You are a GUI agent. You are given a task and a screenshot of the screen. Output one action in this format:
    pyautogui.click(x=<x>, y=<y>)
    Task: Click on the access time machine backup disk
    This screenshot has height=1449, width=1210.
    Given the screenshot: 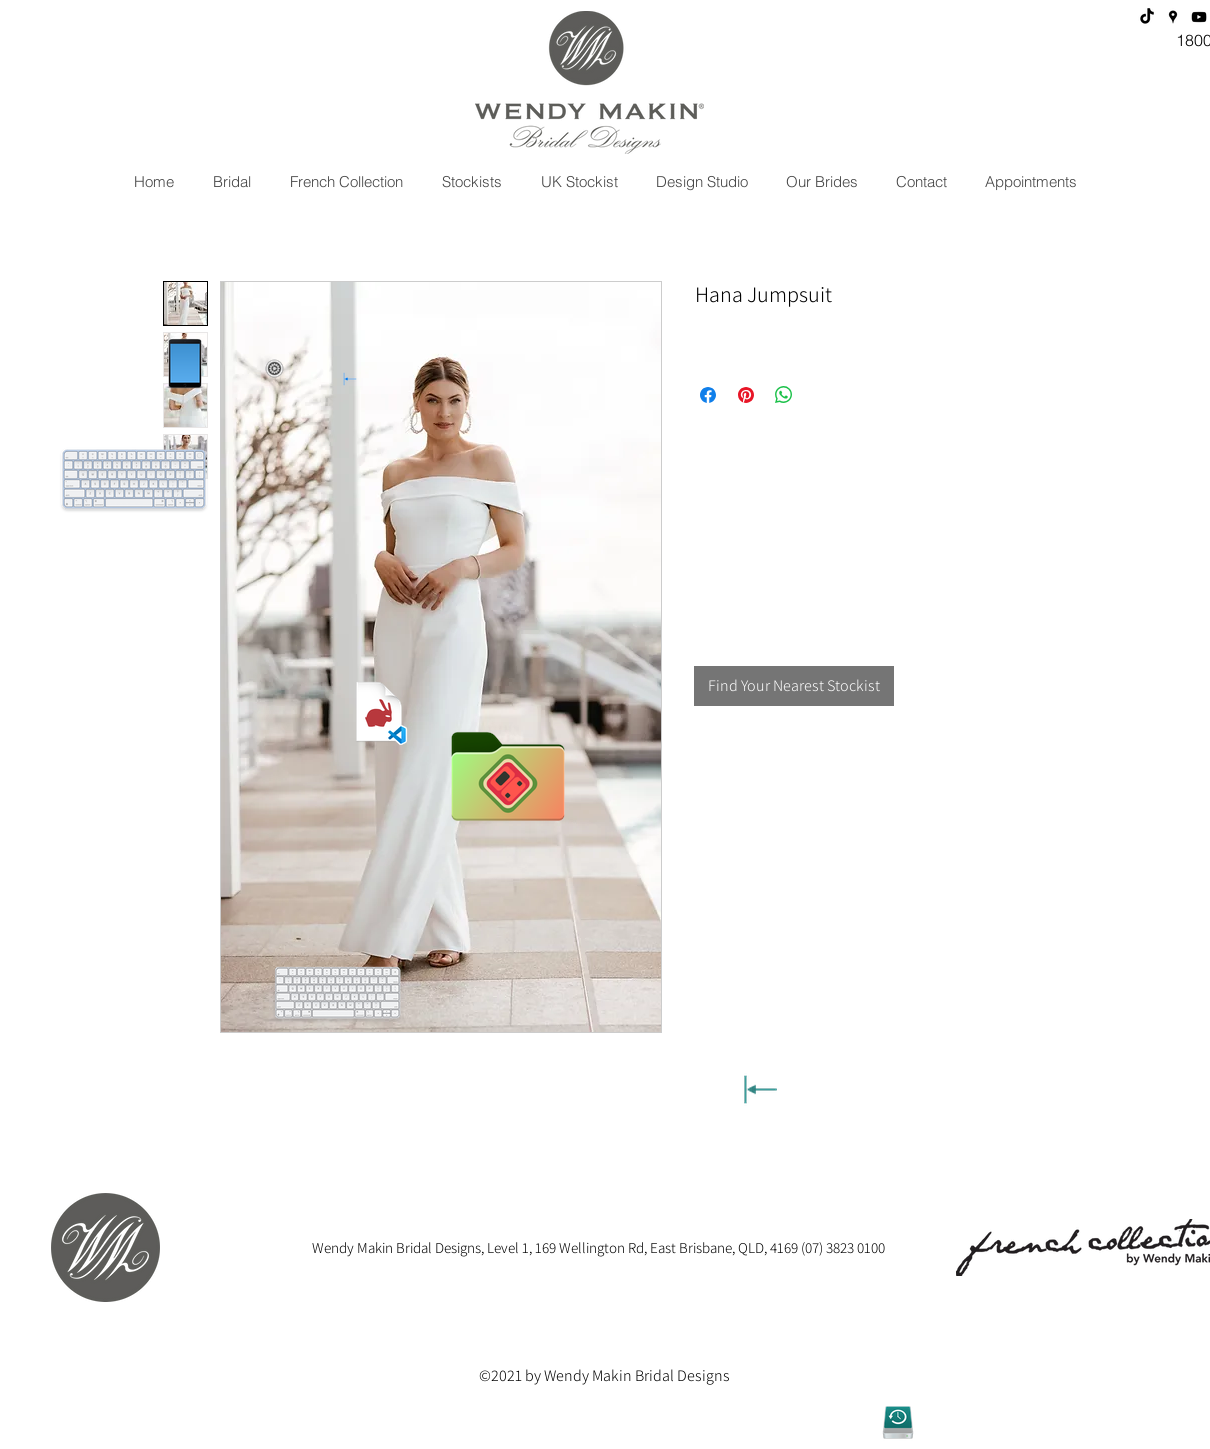 What is the action you would take?
    pyautogui.click(x=898, y=1423)
    